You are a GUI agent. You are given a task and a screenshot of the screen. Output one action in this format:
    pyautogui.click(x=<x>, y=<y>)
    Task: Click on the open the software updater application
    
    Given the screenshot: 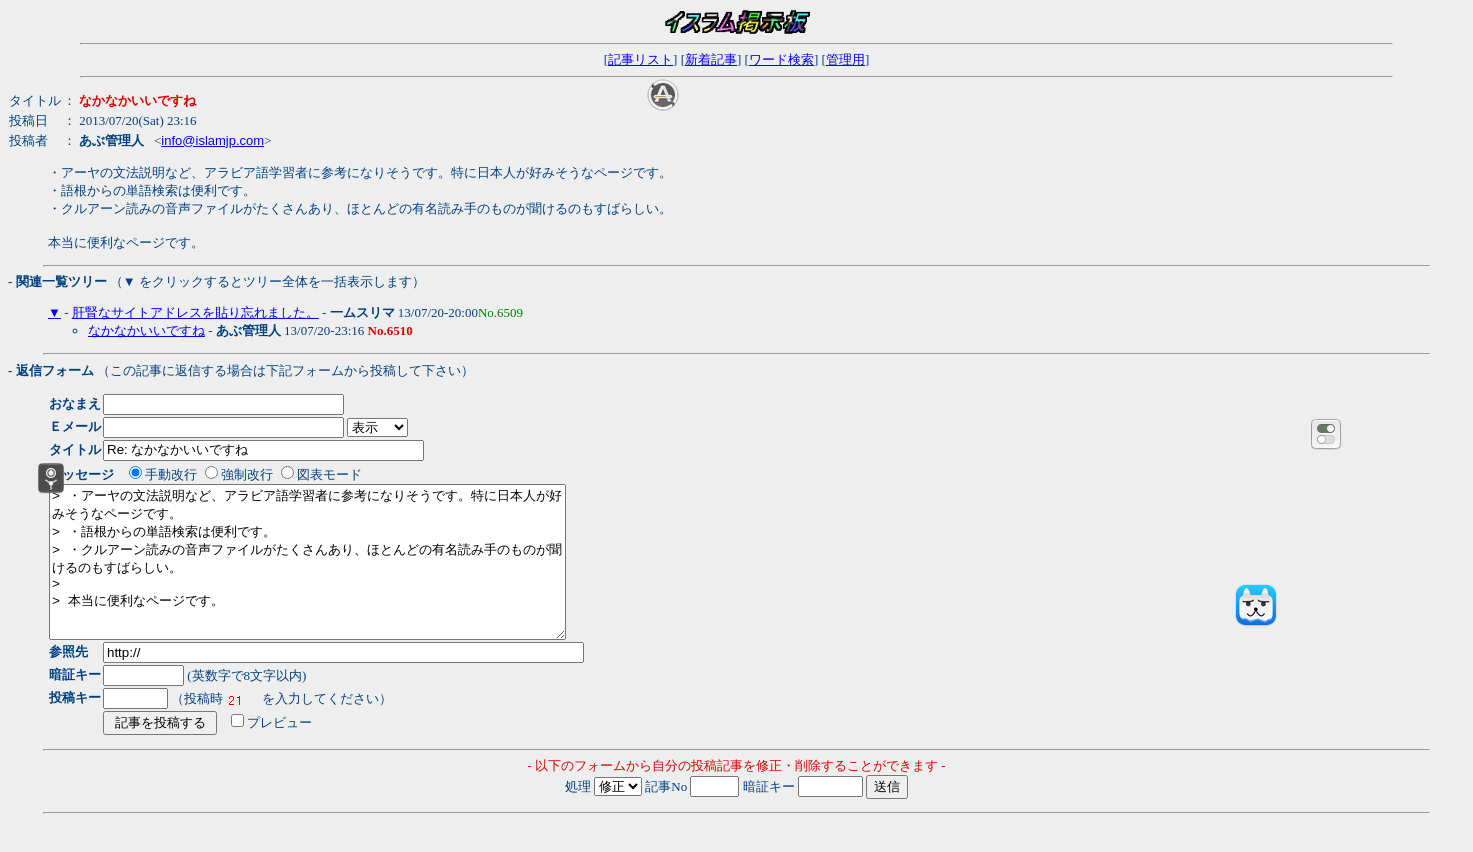 What is the action you would take?
    pyautogui.click(x=663, y=95)
    